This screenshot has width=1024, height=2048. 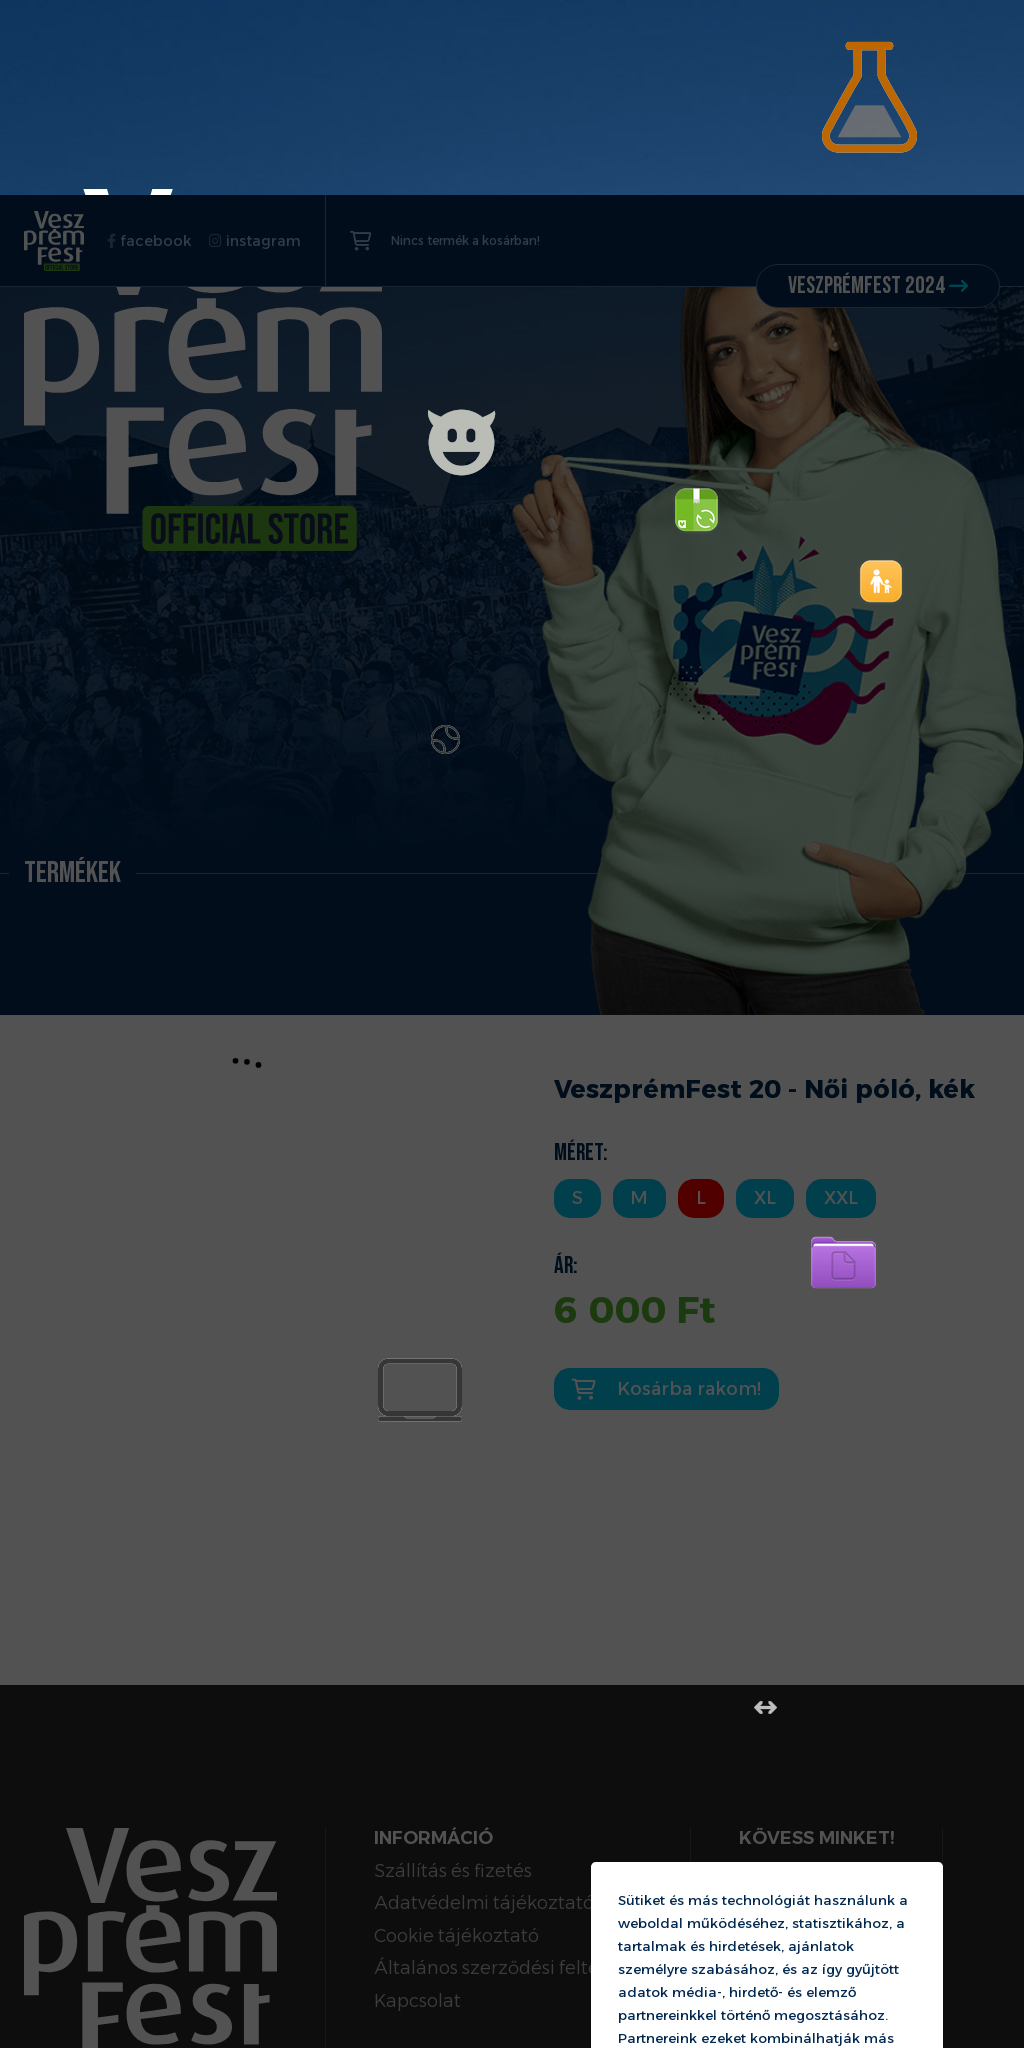 What do you see at coordinates (843, 1262) in the screenshot?
I see `open your documents folder` at bounding box center [843, 1262].